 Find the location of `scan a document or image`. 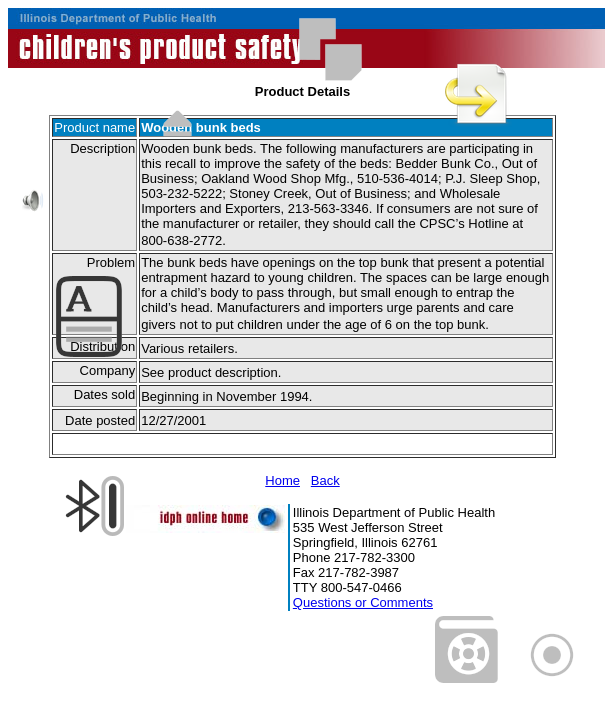

scan a document or image is located at coordinates (91, 316).